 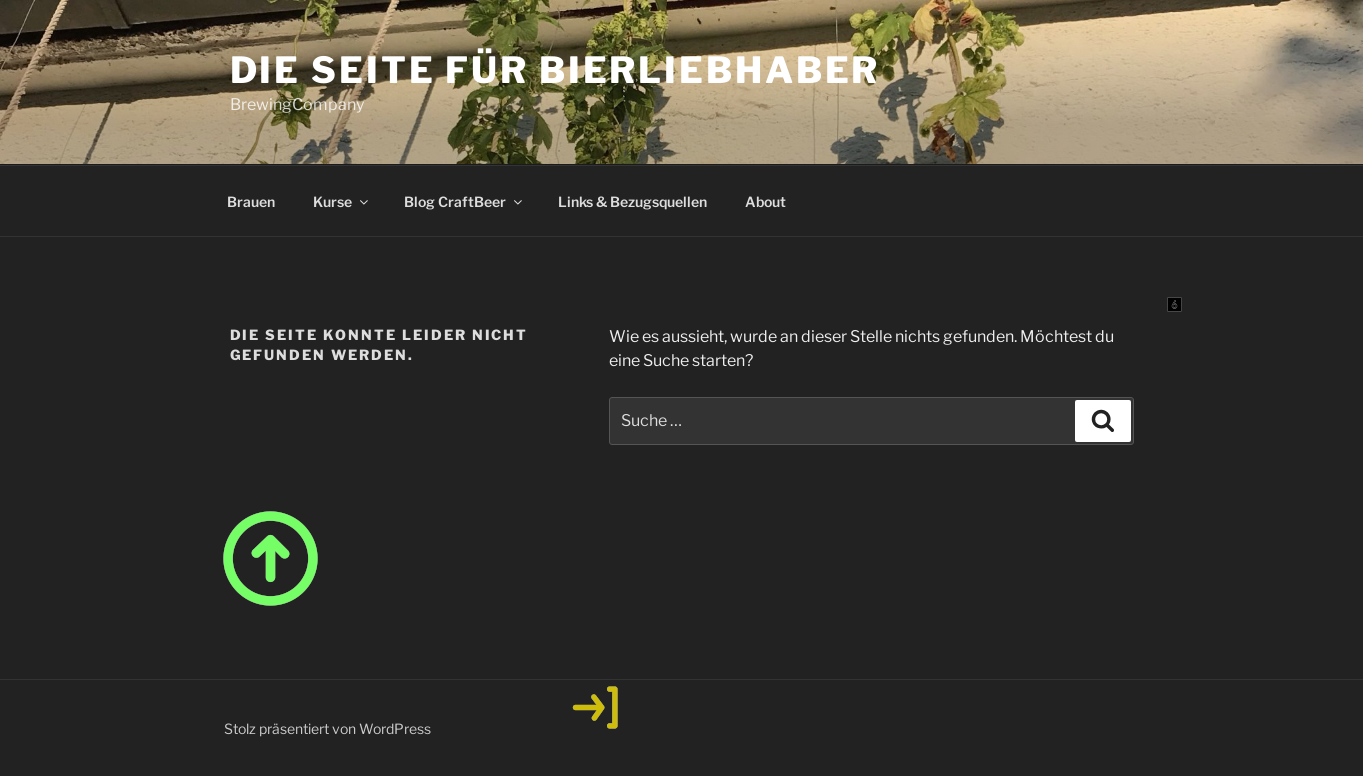 What do you see at coordinates (596, 707) in the screenshot?
I see `log in to your account` at bounding box center [596, 707].